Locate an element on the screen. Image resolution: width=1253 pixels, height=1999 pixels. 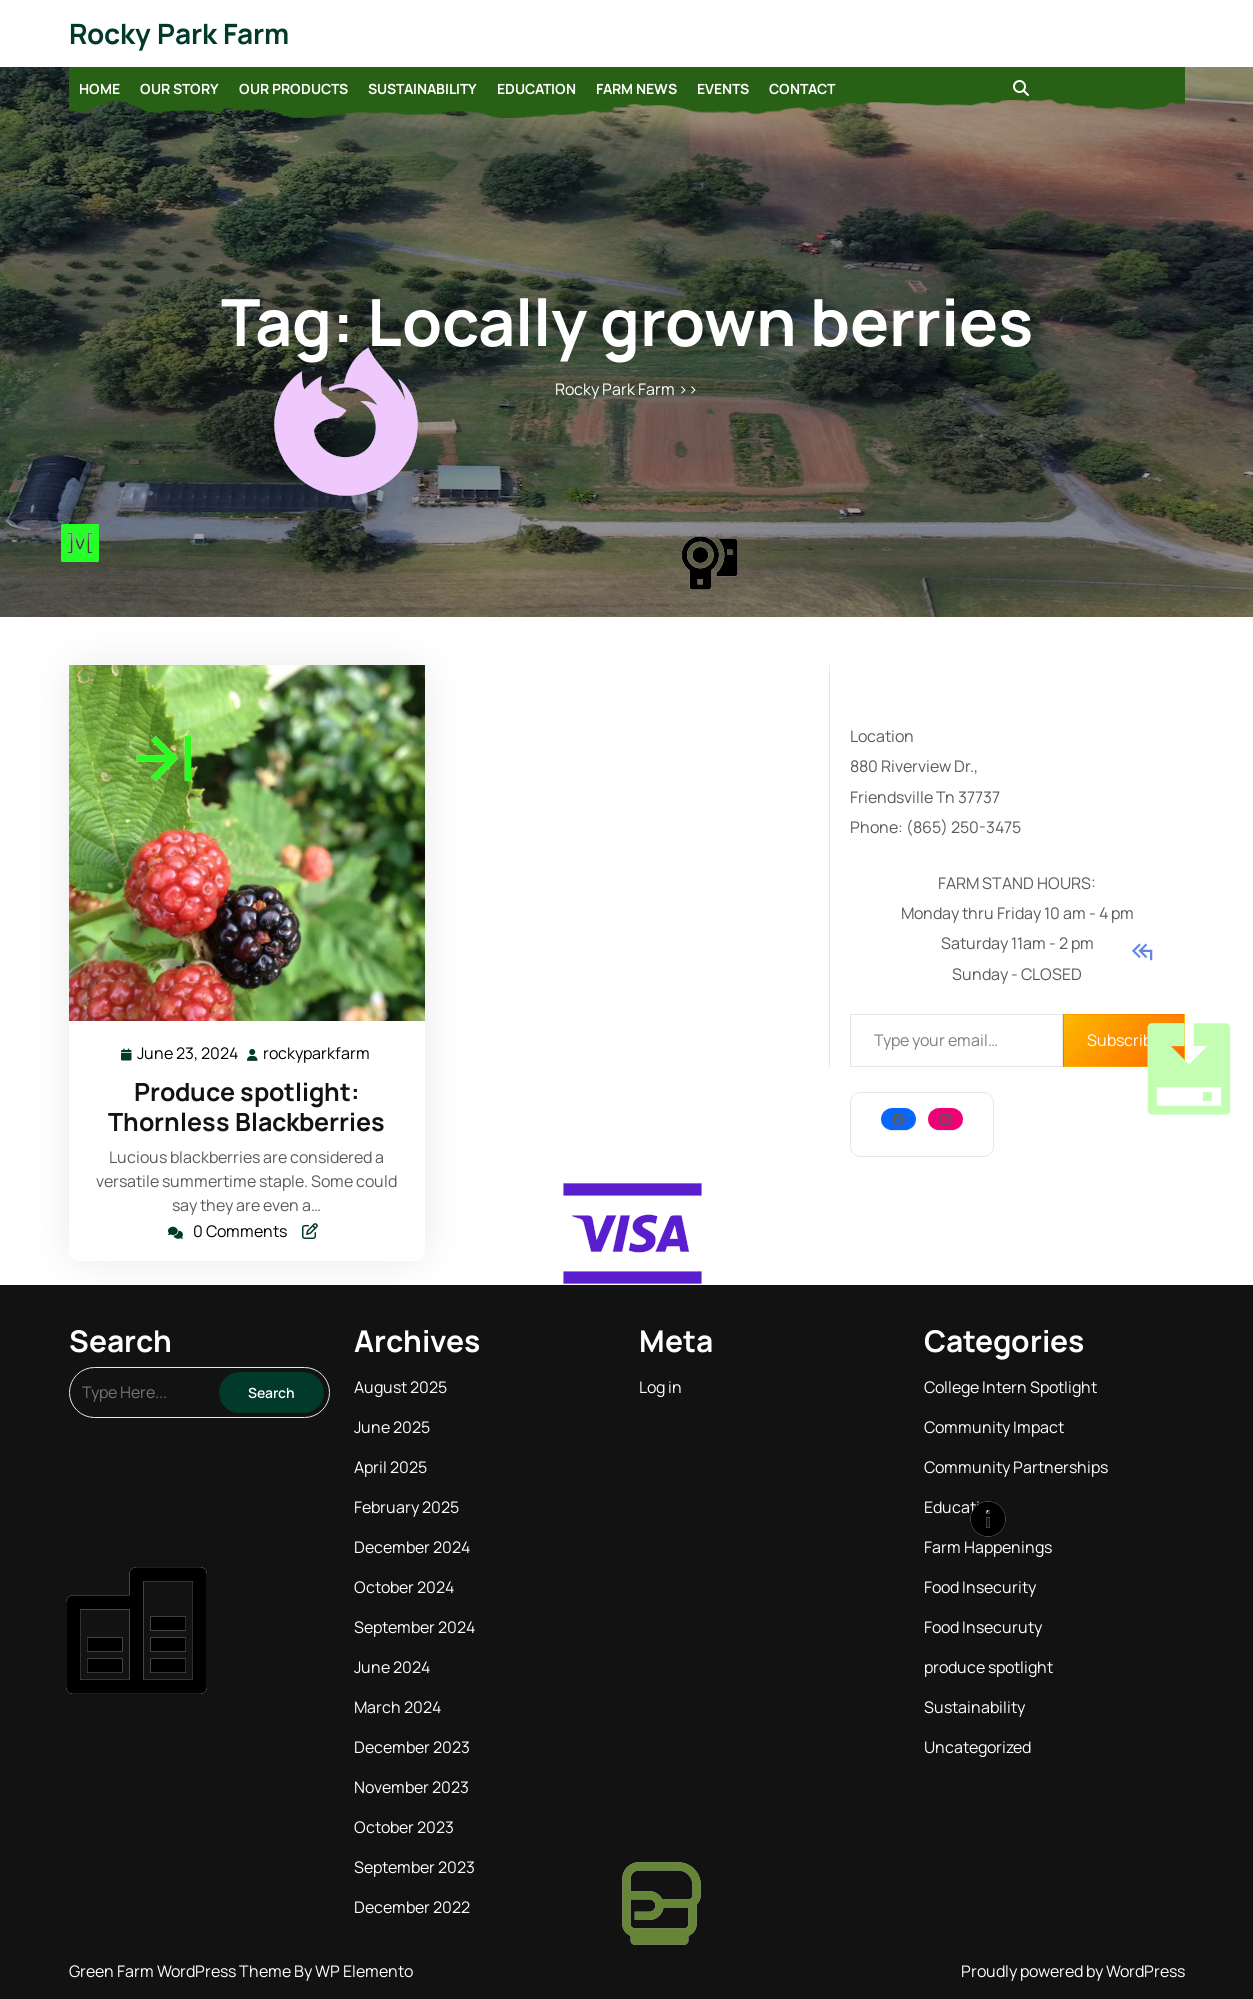
MobX state management library logo is located at coordinates (80, 543).